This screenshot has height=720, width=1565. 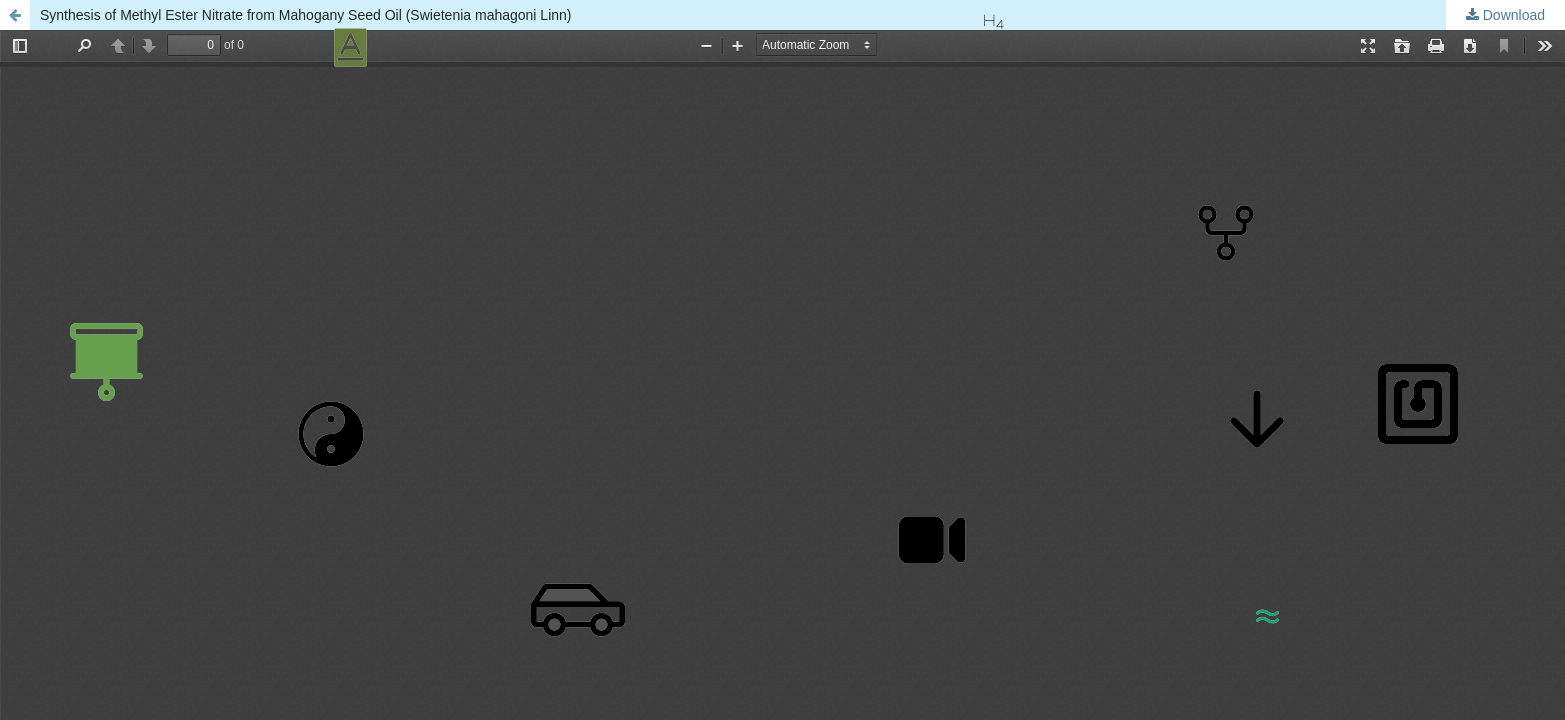 What do you see at coordinates (578, 607) in the screenshot?
I see `access vehicle or car settings` at bounding box center [578, 607].